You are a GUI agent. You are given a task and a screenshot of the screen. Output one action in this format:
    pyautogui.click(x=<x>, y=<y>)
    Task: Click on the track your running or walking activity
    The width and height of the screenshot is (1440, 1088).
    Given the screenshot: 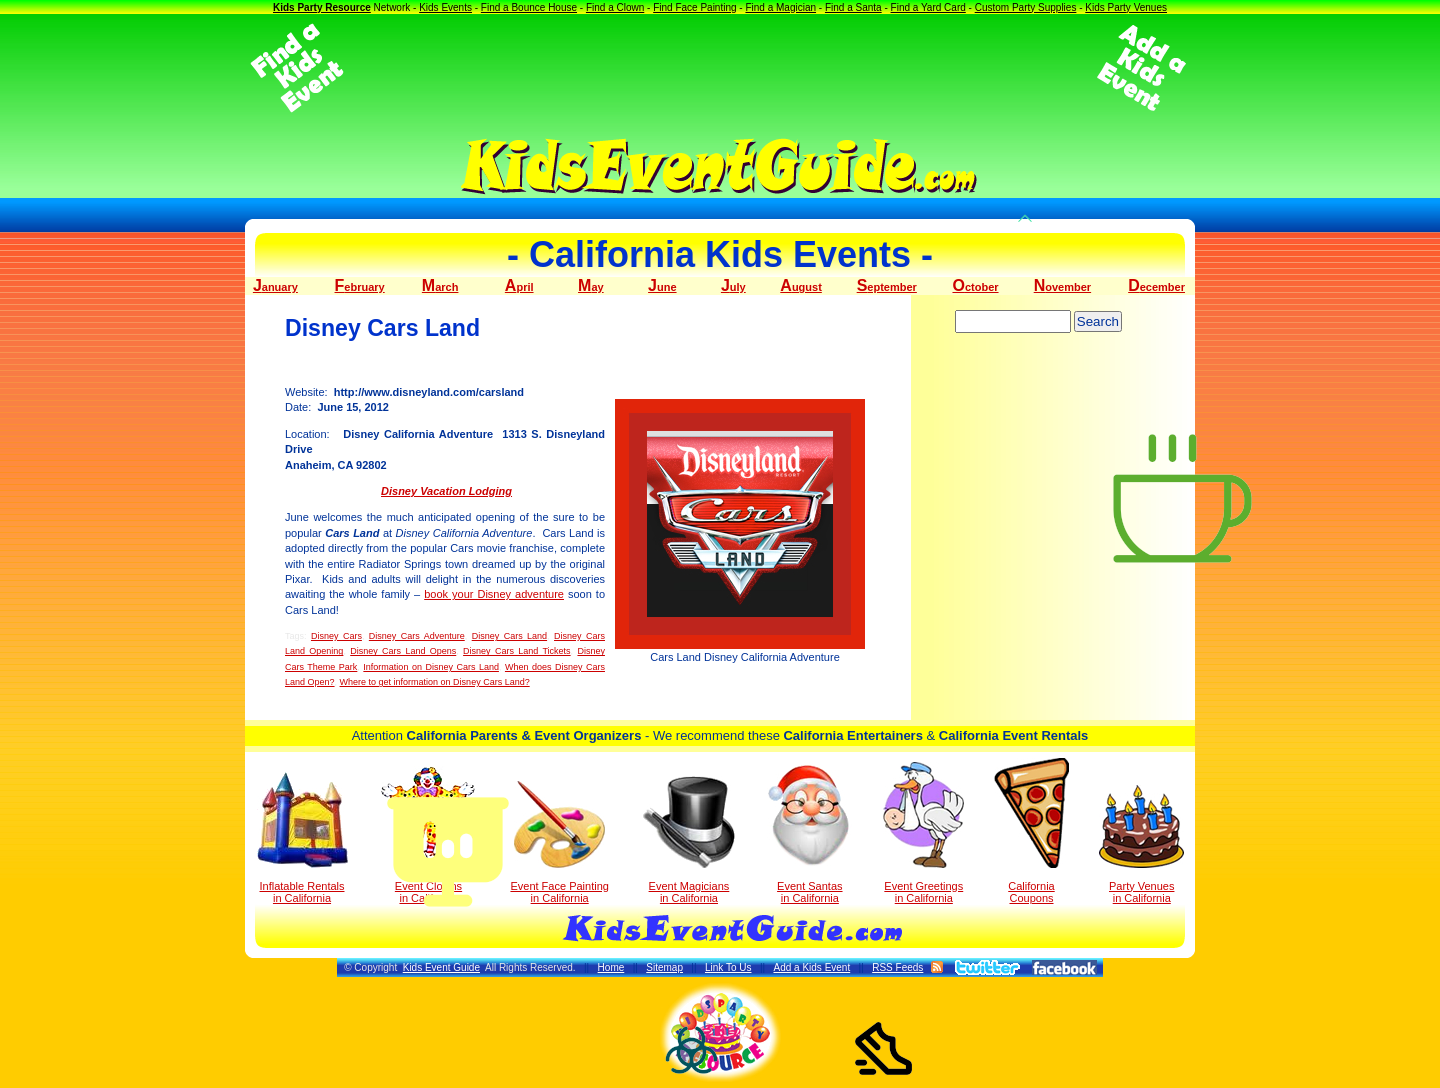 What is the action you would take?
    pyautogui.click(x=882, y=1051)
    